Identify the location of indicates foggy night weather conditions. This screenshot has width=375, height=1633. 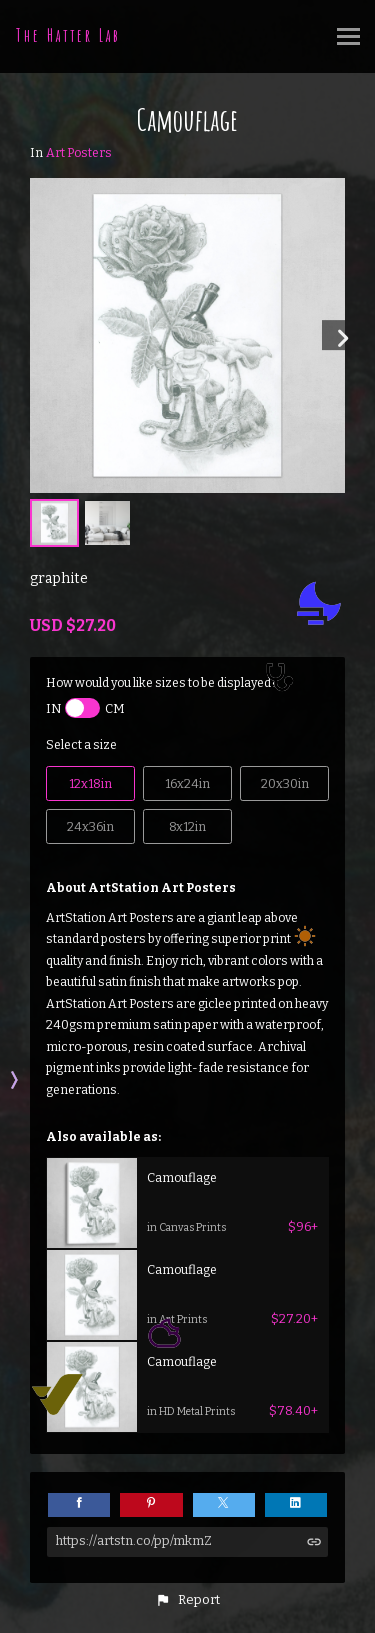
(319, 603).